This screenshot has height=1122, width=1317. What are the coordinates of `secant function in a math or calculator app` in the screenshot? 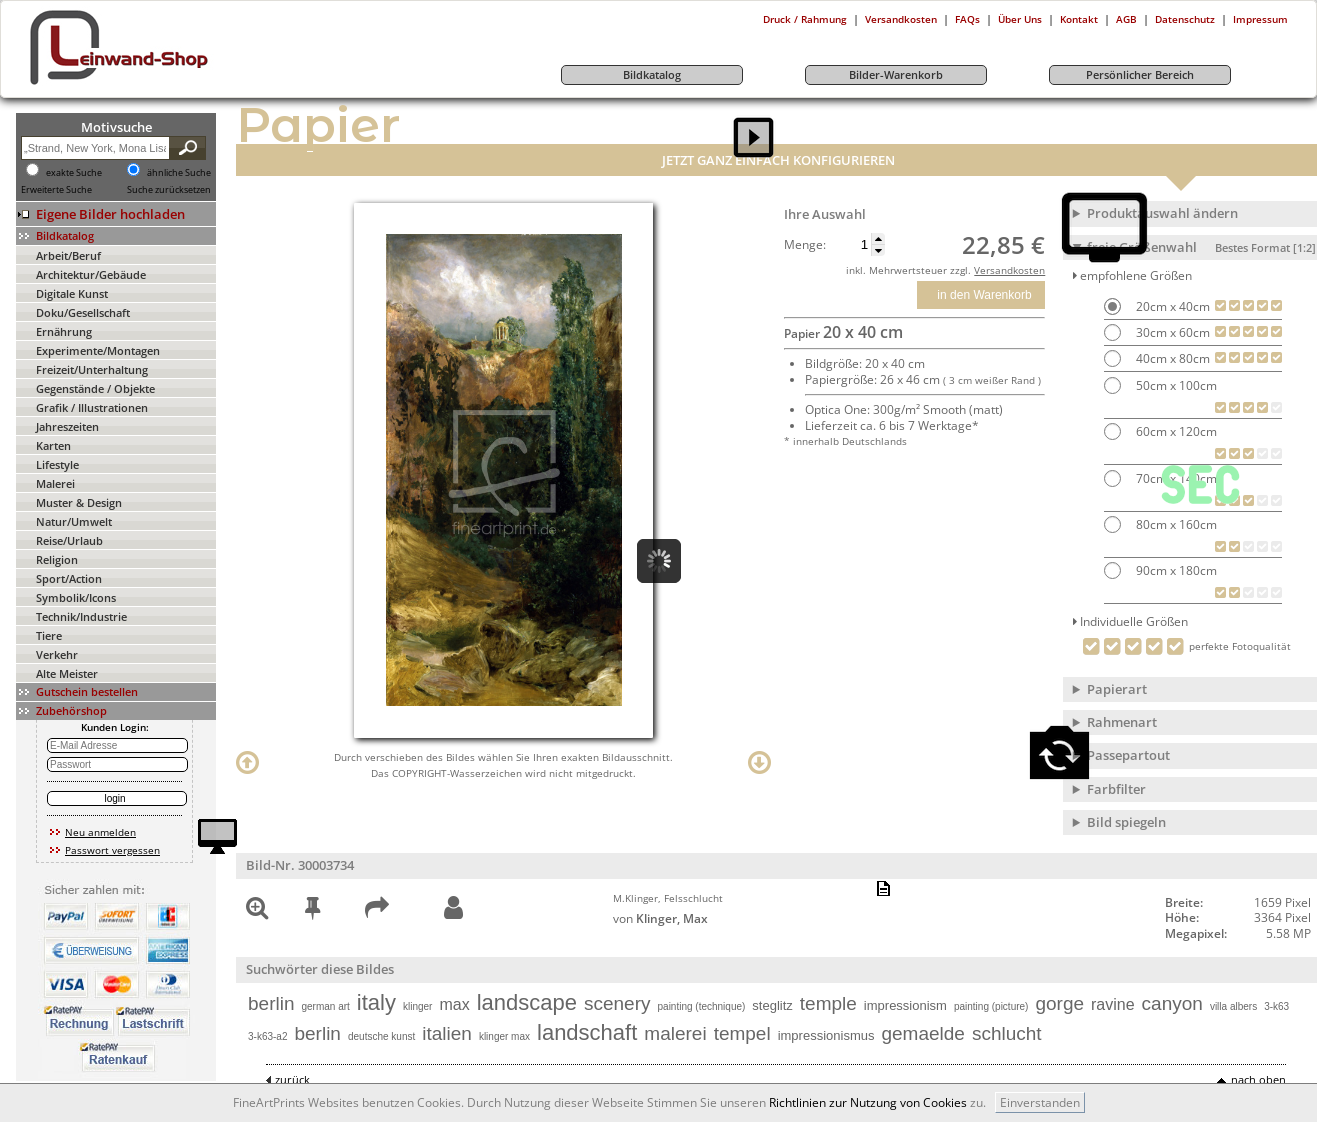 It's located at (1200, 484).